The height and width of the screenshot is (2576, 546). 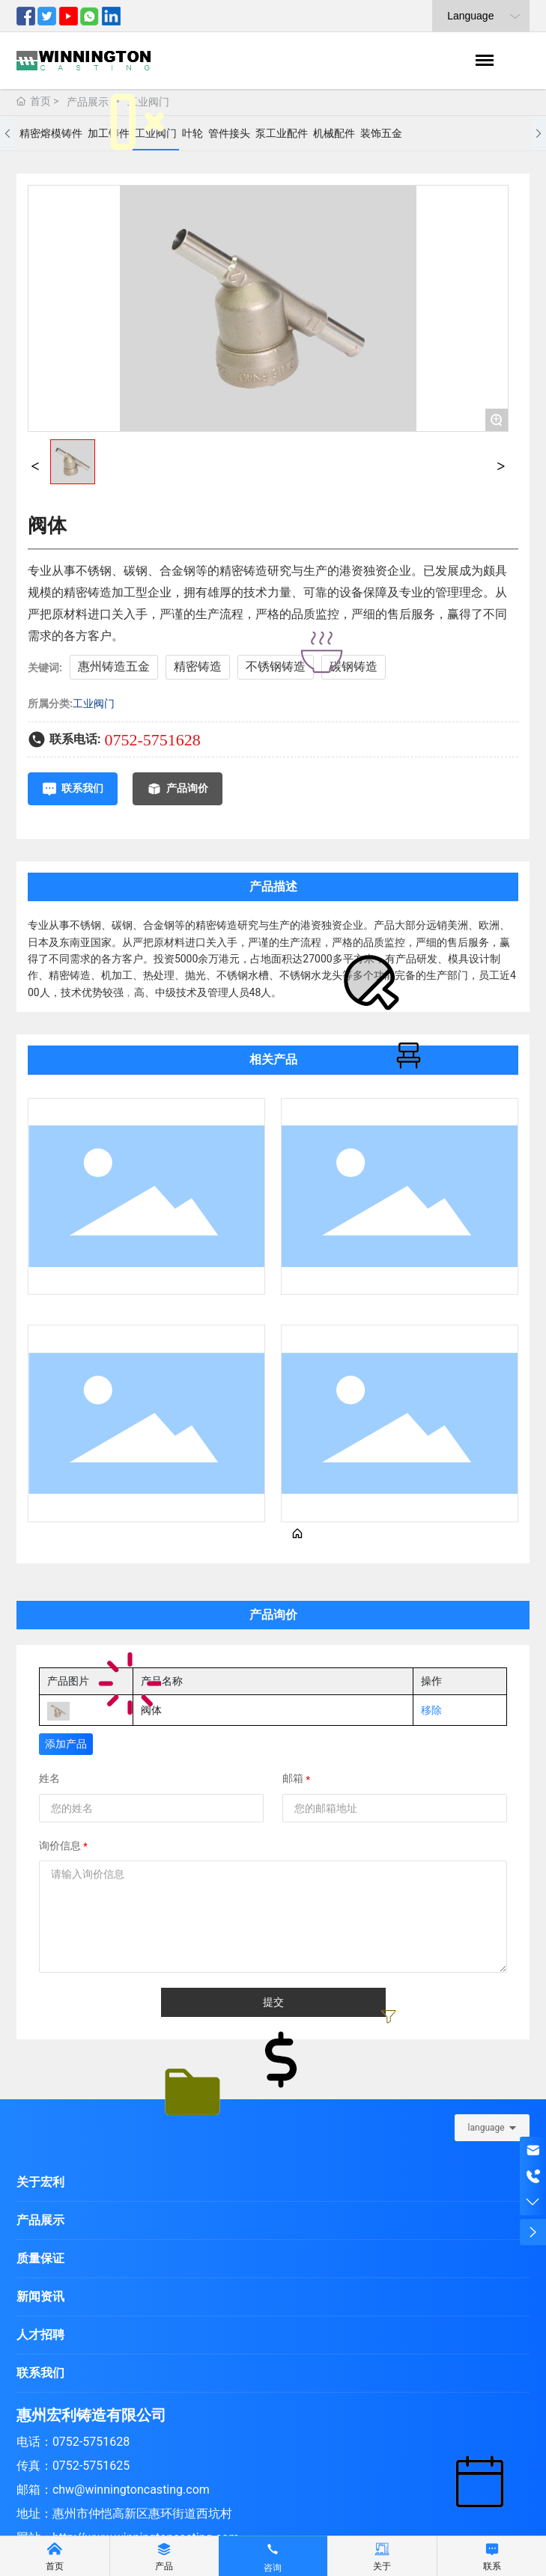 I want to click on filter or sort content, so click(x=389, y=2016).